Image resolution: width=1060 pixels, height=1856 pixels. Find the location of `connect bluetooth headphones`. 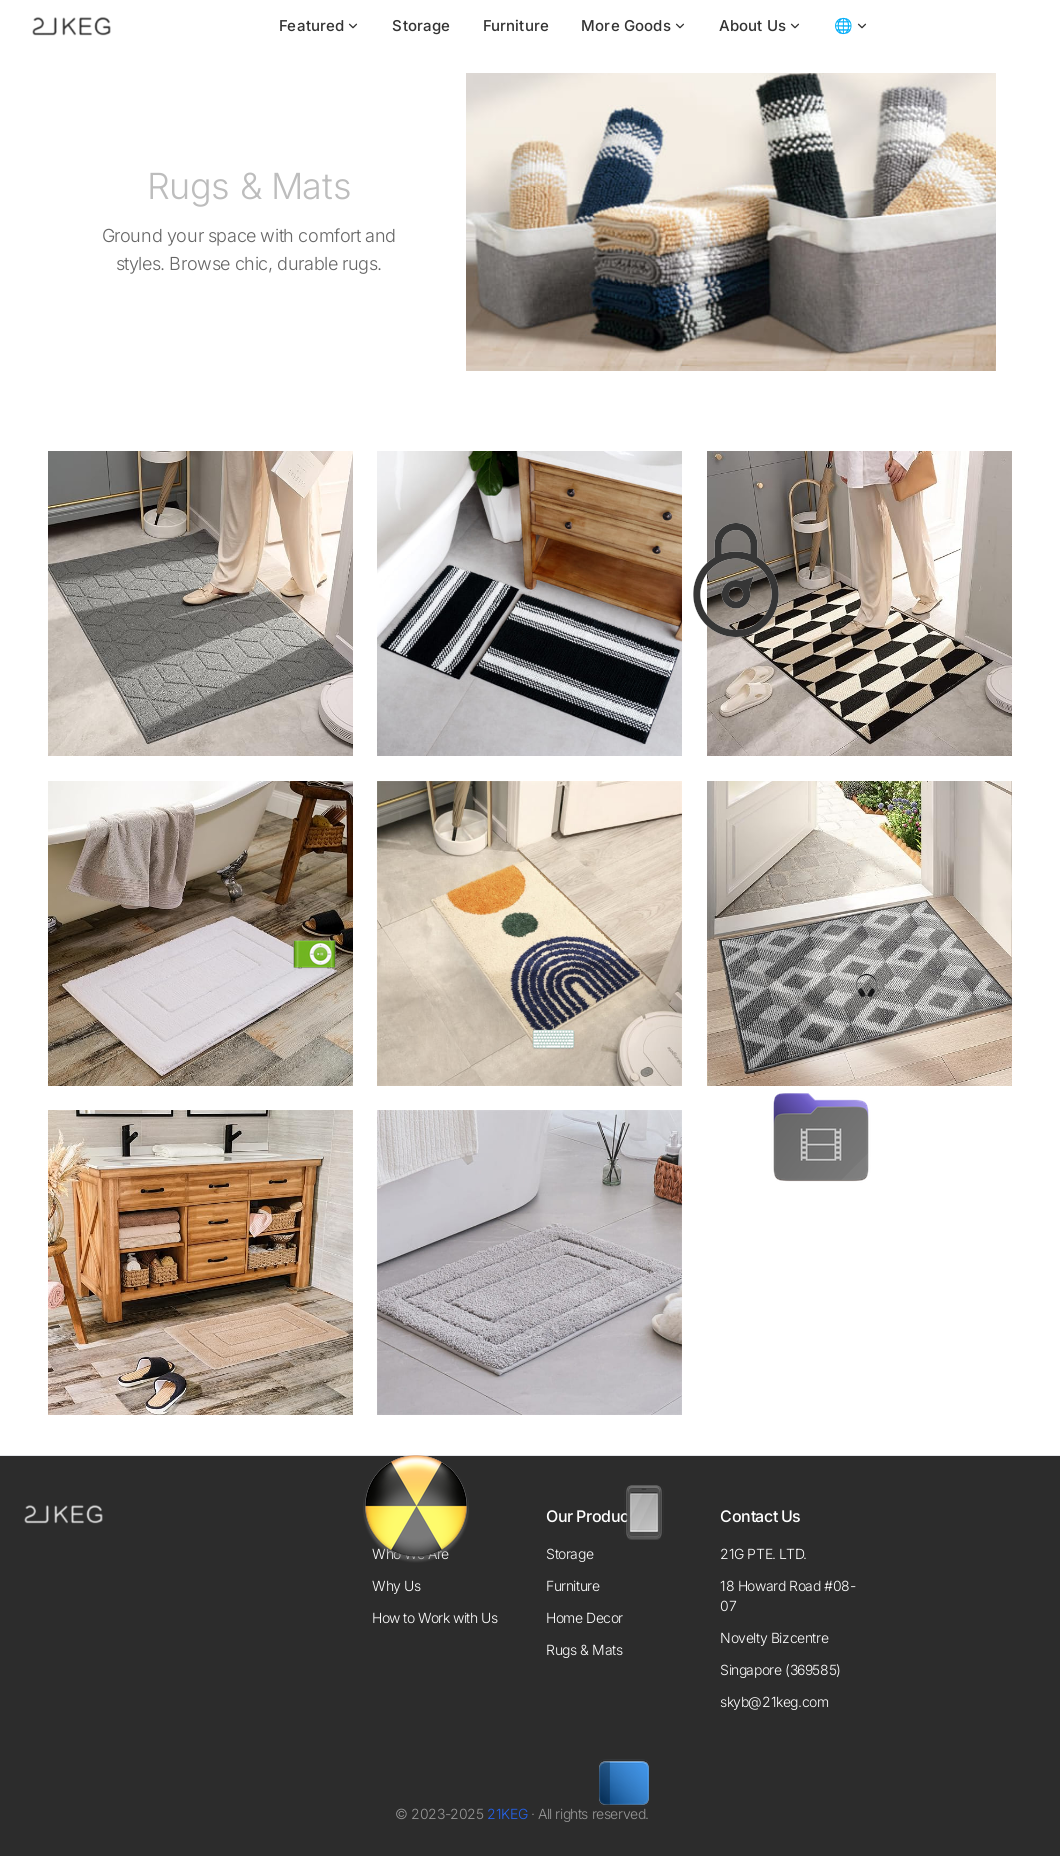

connect bluetooth headphones is located at coordinates (866, 985).